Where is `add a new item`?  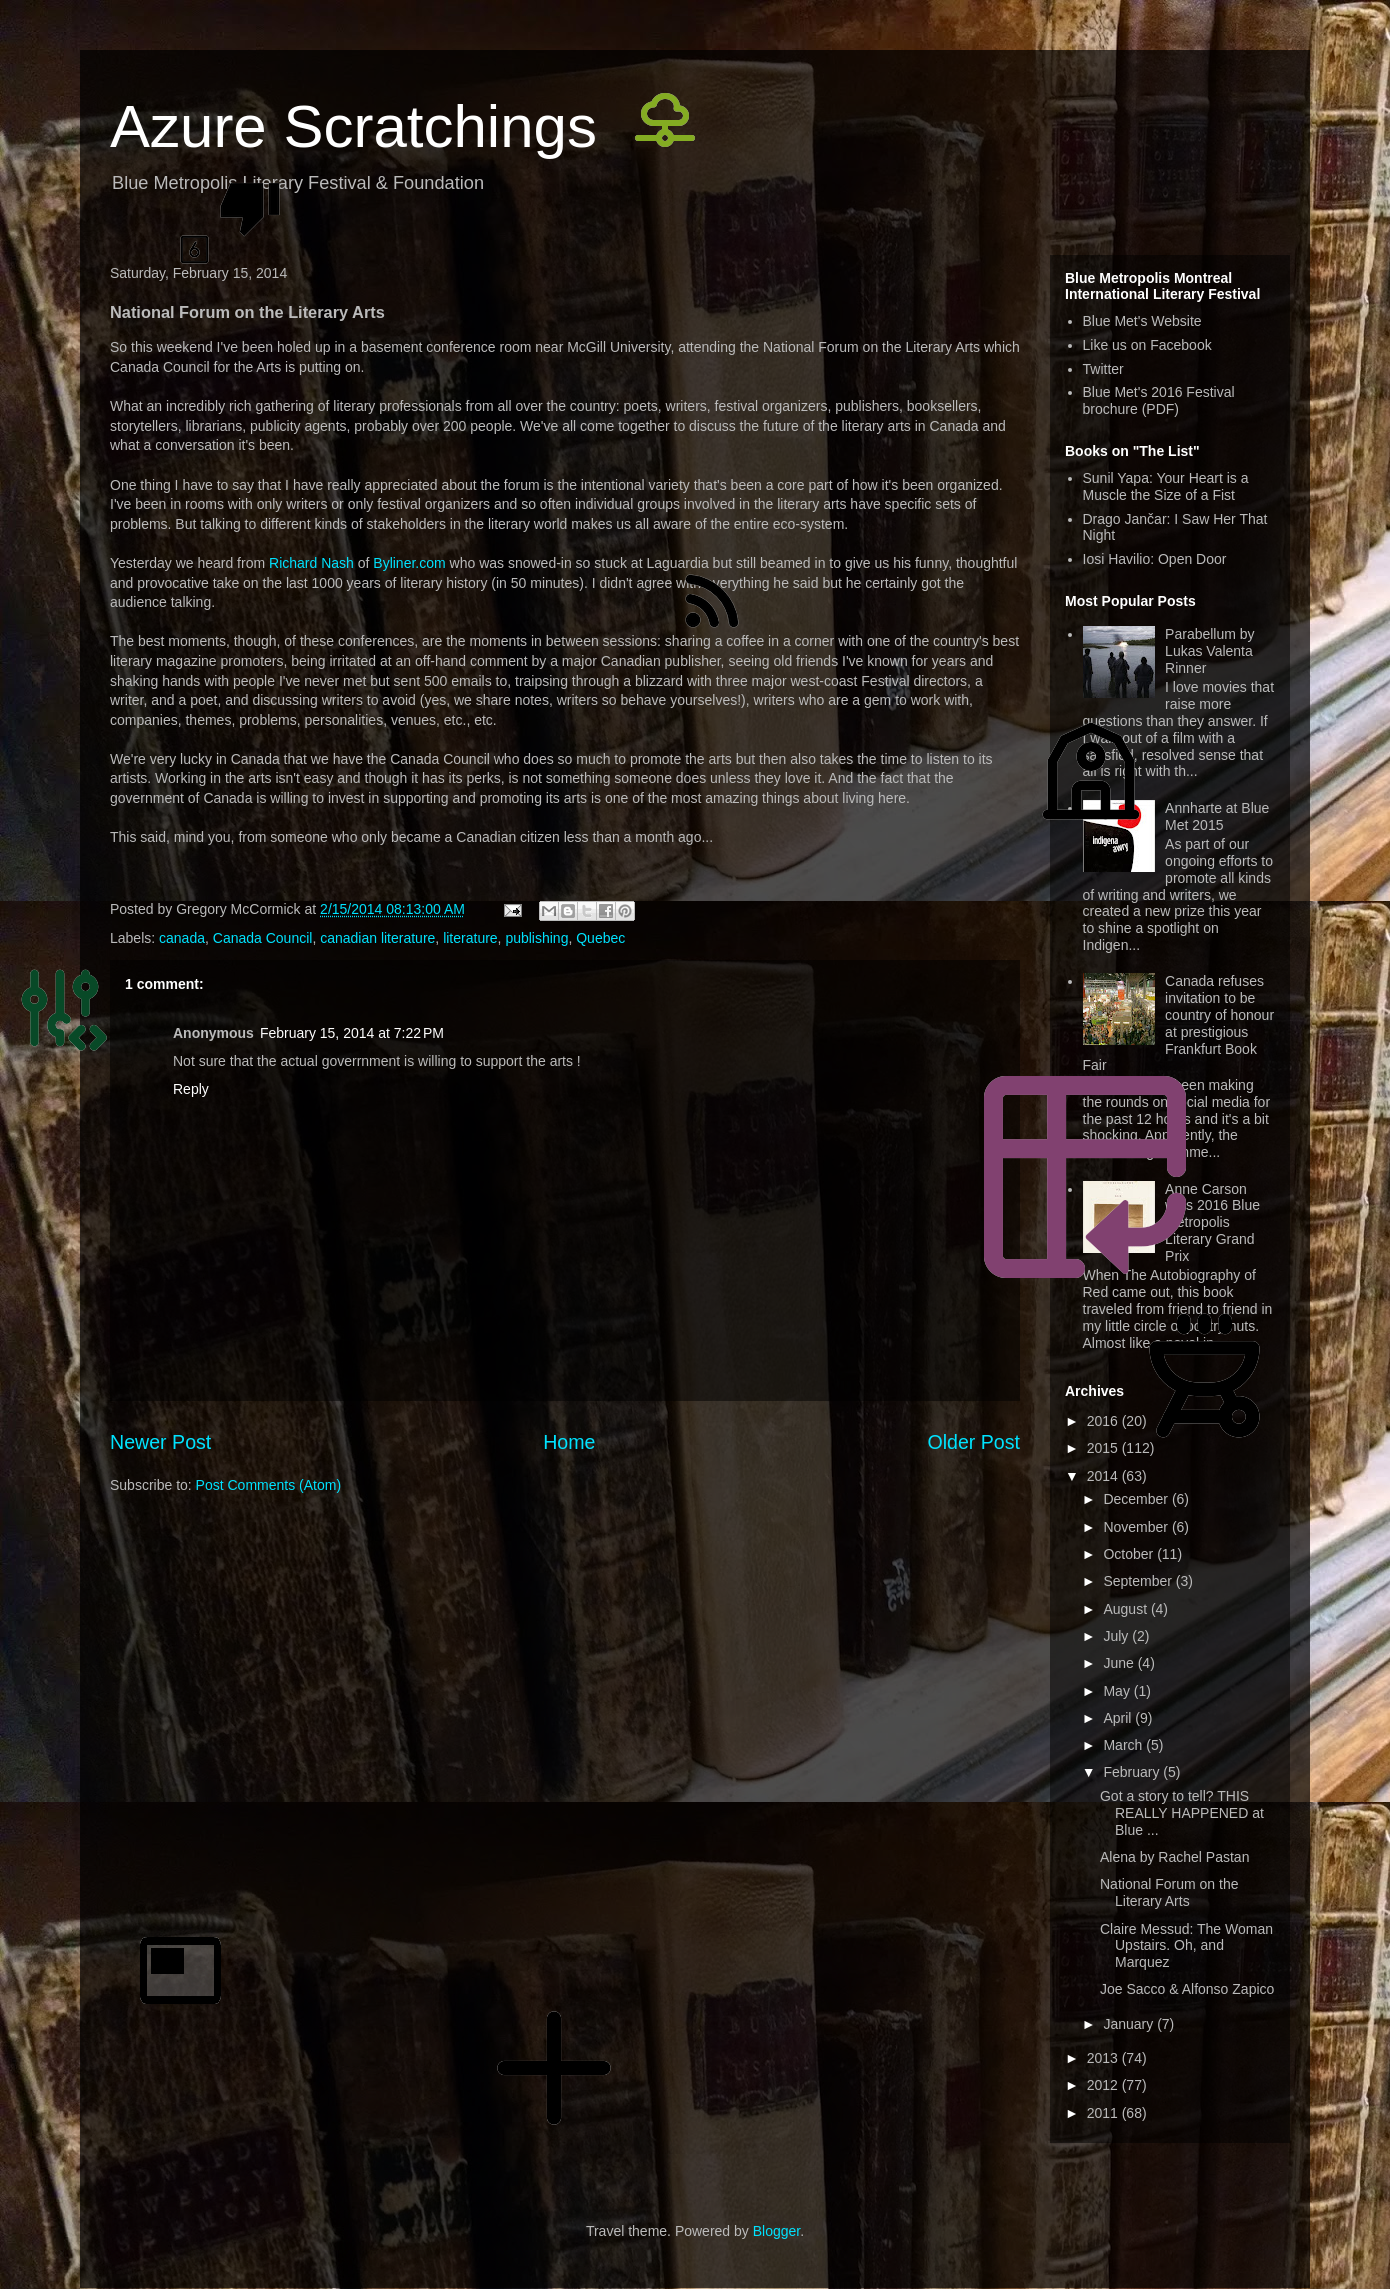
add a new item is located at coordinates (554, 2068).